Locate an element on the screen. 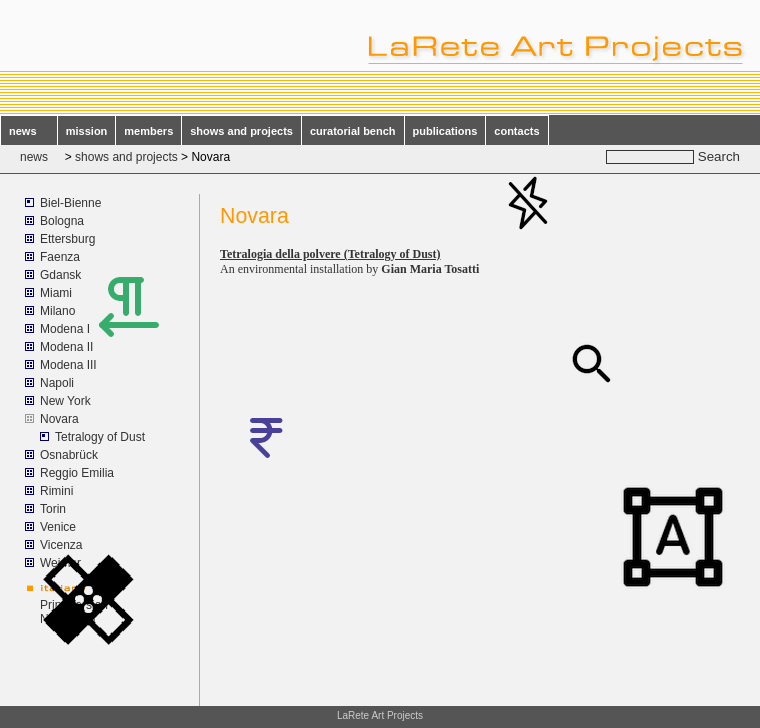  apply healing or repair tool is located at coordinates (88, 599).